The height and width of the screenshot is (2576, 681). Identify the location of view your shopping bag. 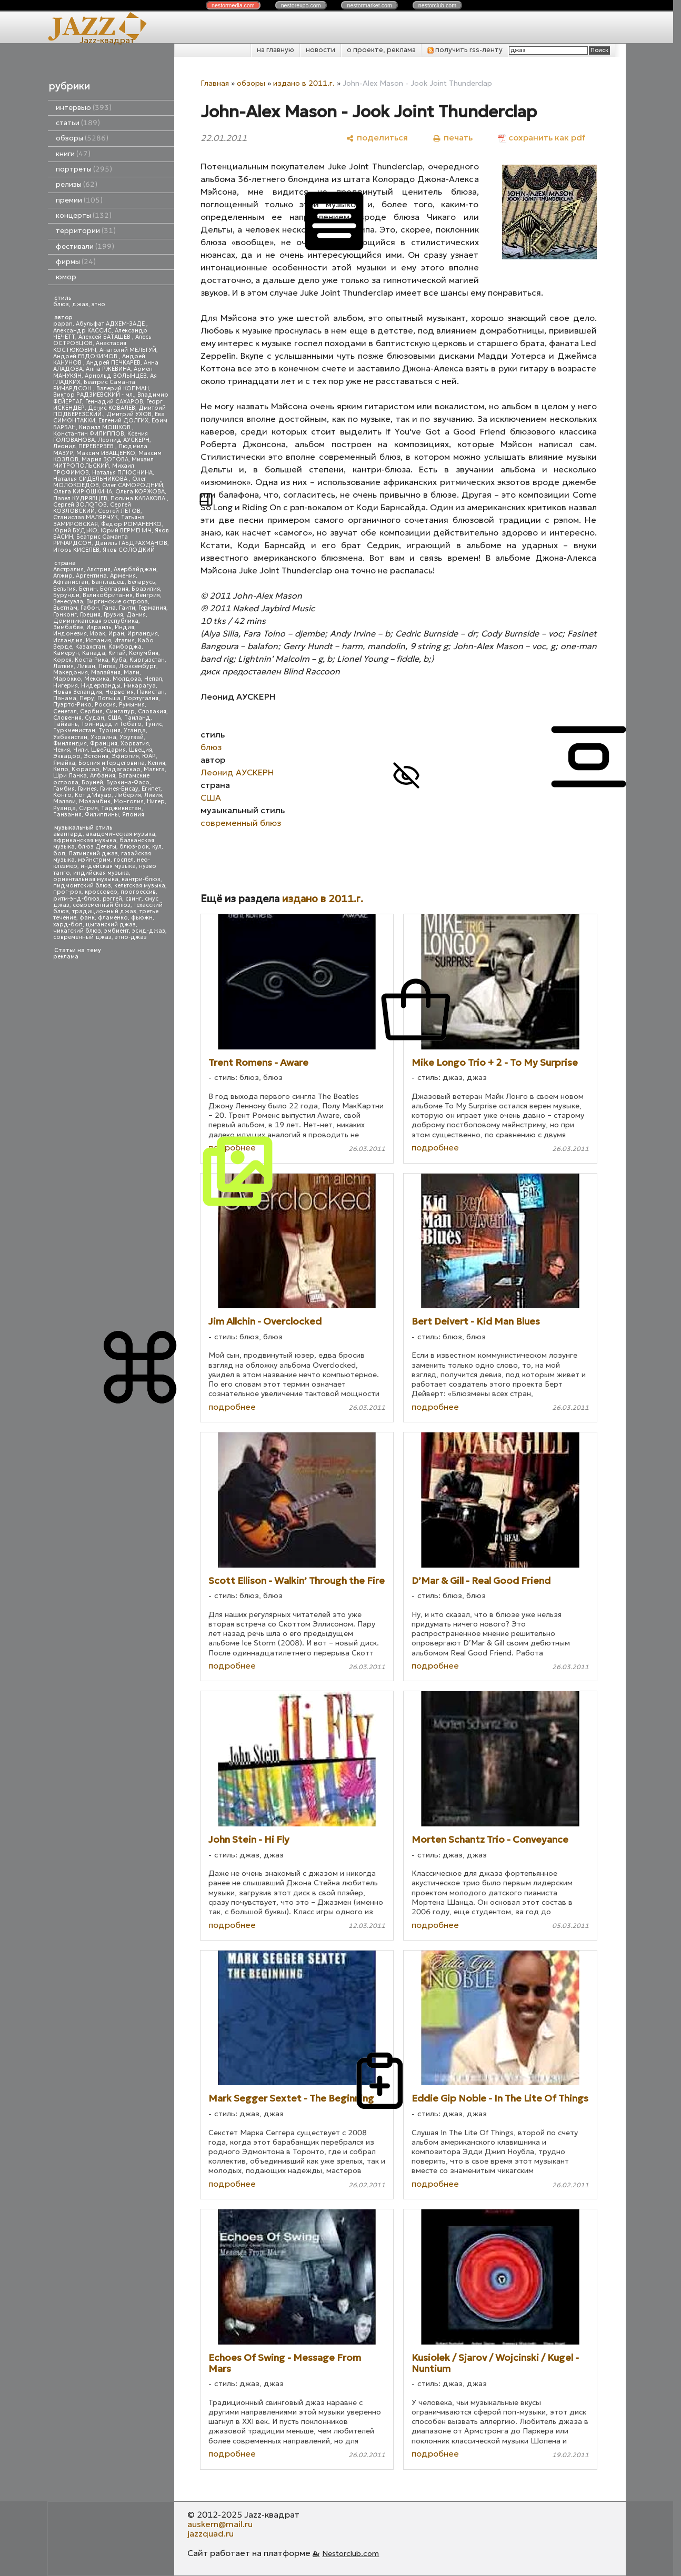
(416, 1013).